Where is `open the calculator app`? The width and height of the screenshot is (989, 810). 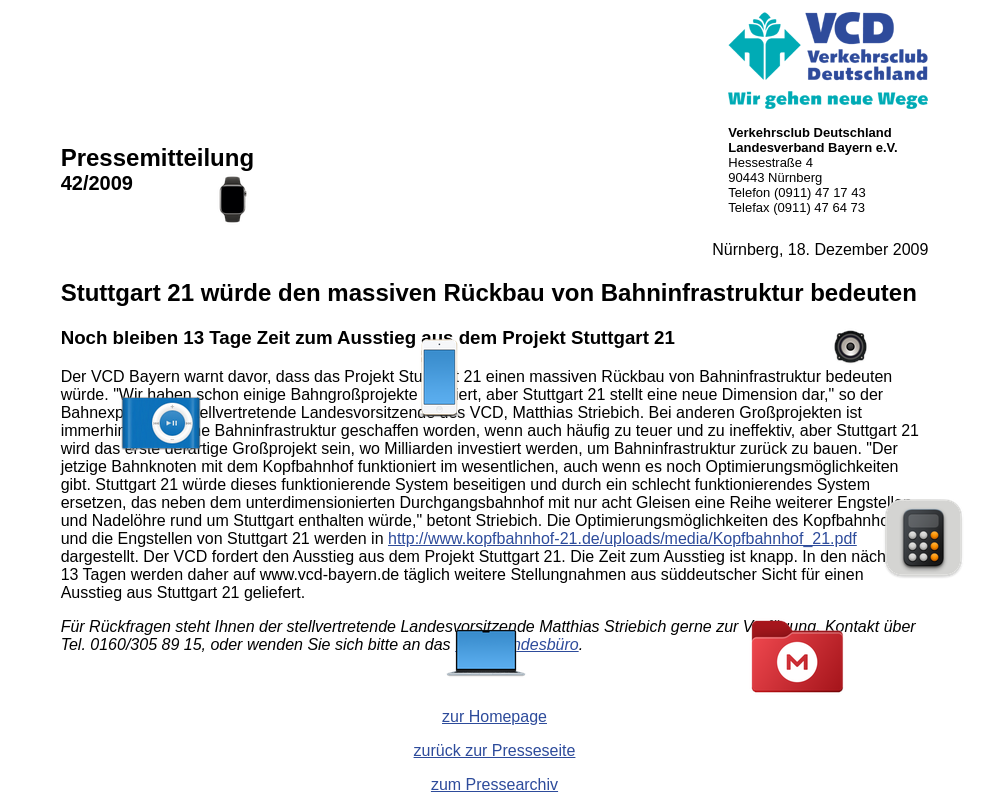 open the calculator app is located at coordinates (923, 537).